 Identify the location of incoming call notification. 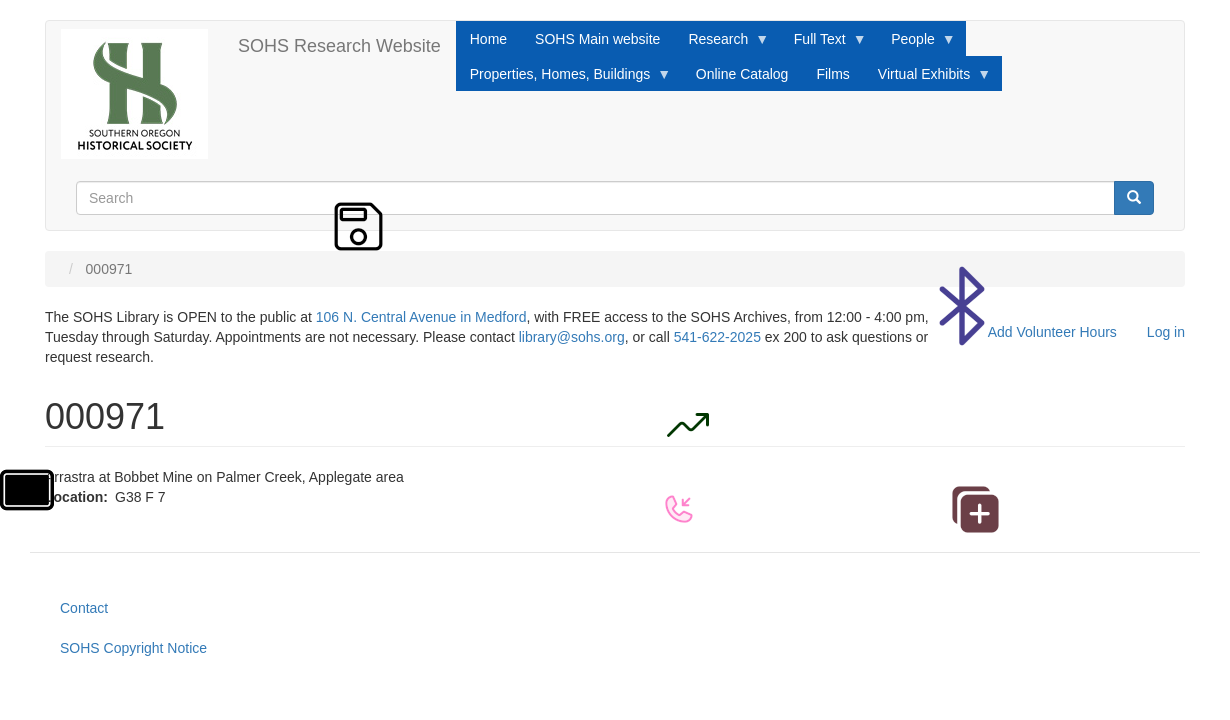
(679, 508).